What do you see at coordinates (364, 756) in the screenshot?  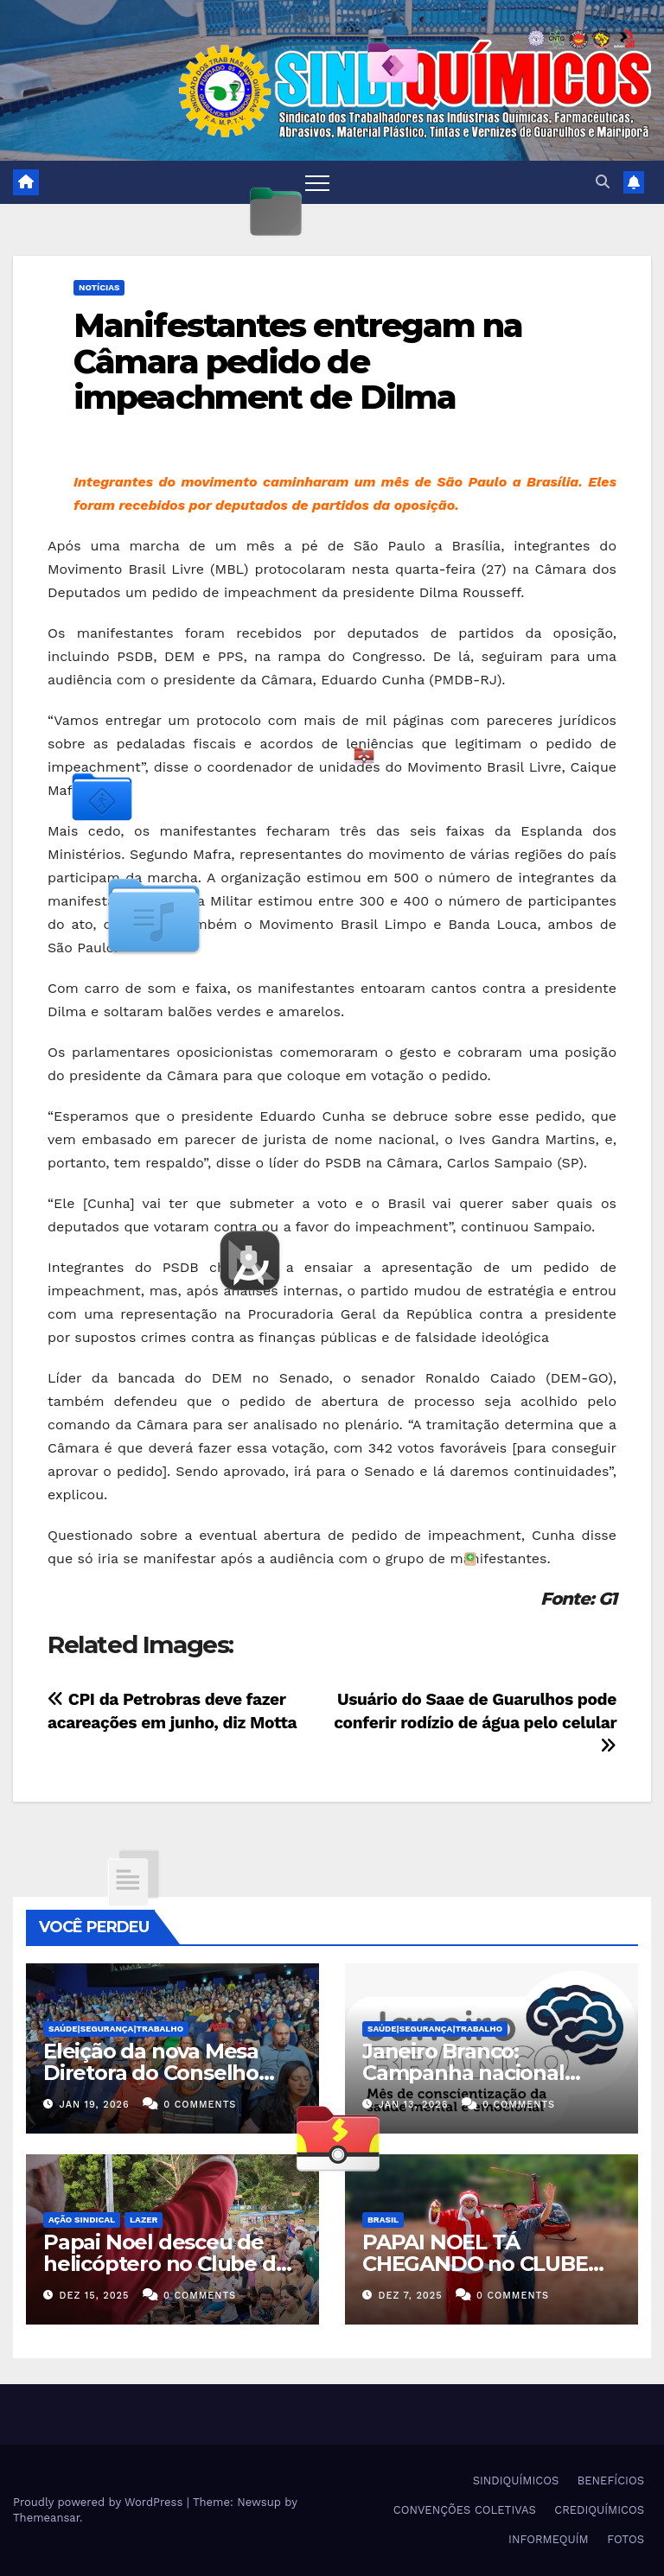 I see `open pokémon-themed folder` at bounding box center [364, 756].